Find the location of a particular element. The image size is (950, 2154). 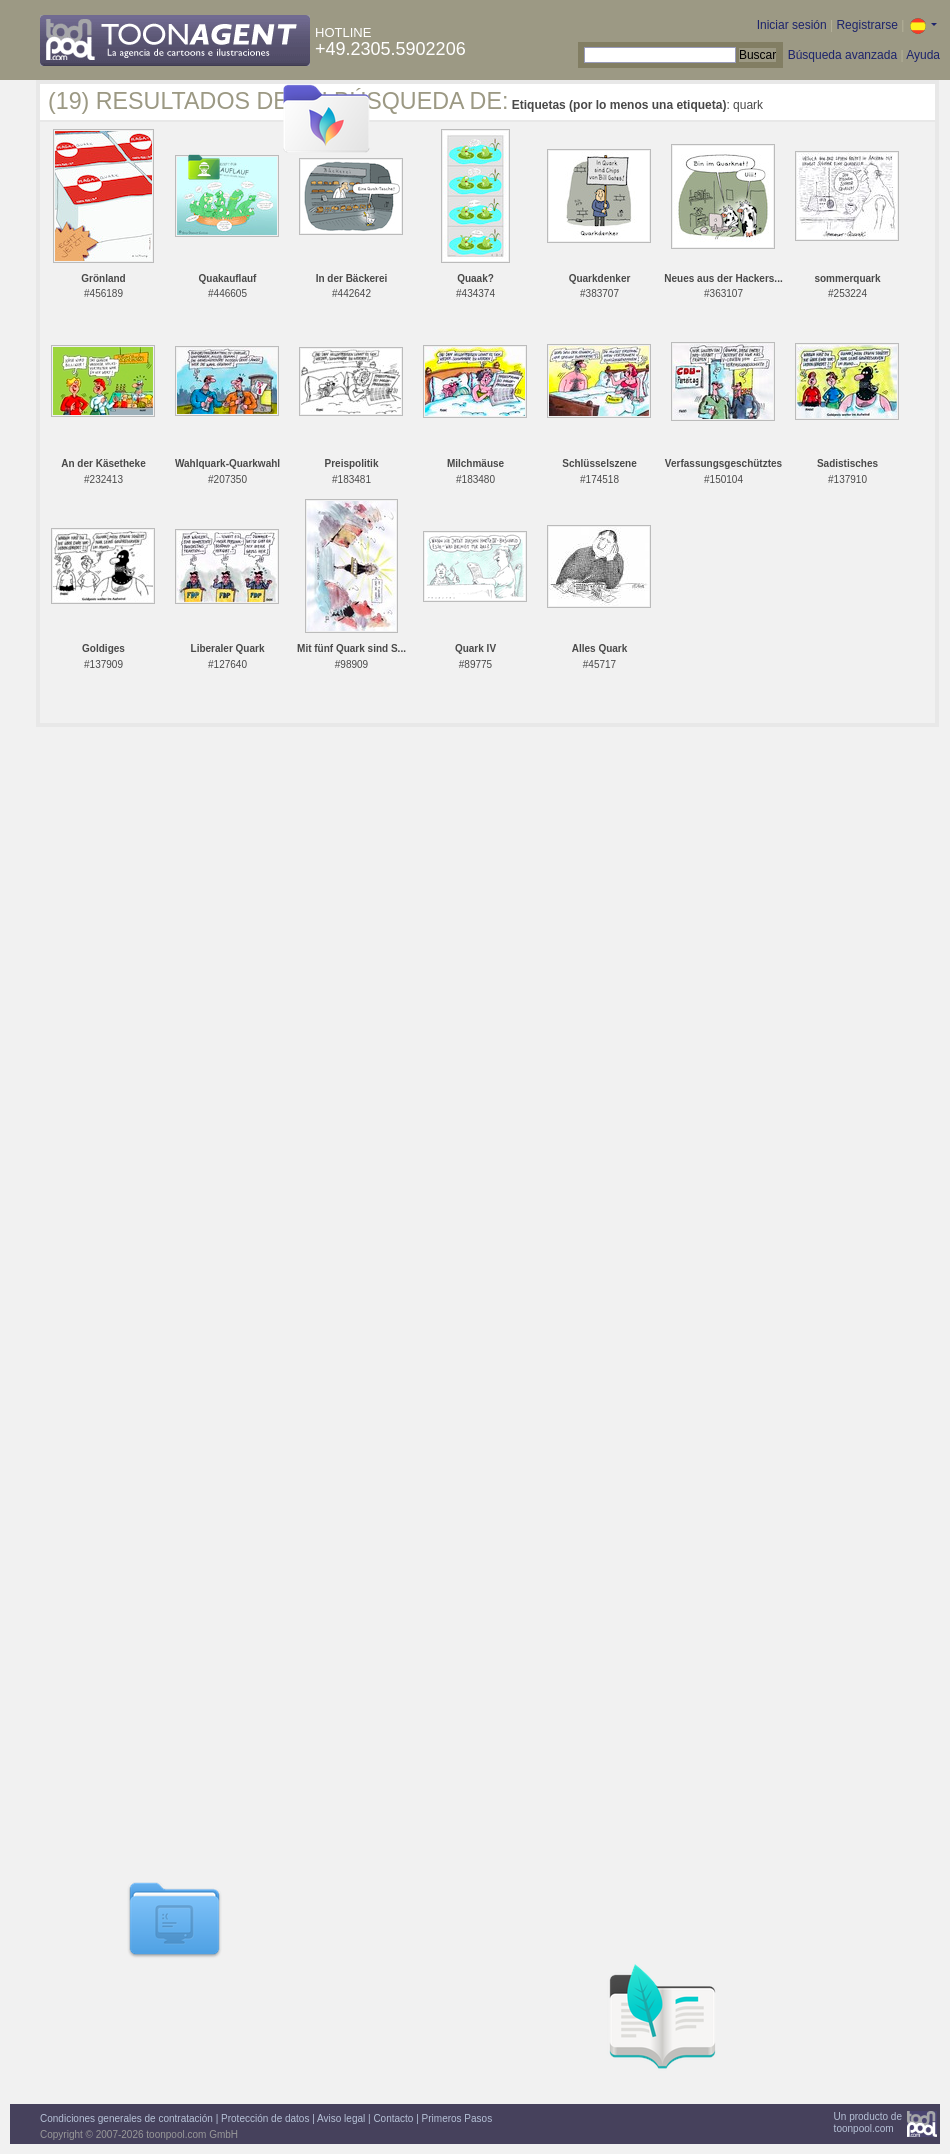

open foliate e-book reader library is located at coordinates (662, 2019).